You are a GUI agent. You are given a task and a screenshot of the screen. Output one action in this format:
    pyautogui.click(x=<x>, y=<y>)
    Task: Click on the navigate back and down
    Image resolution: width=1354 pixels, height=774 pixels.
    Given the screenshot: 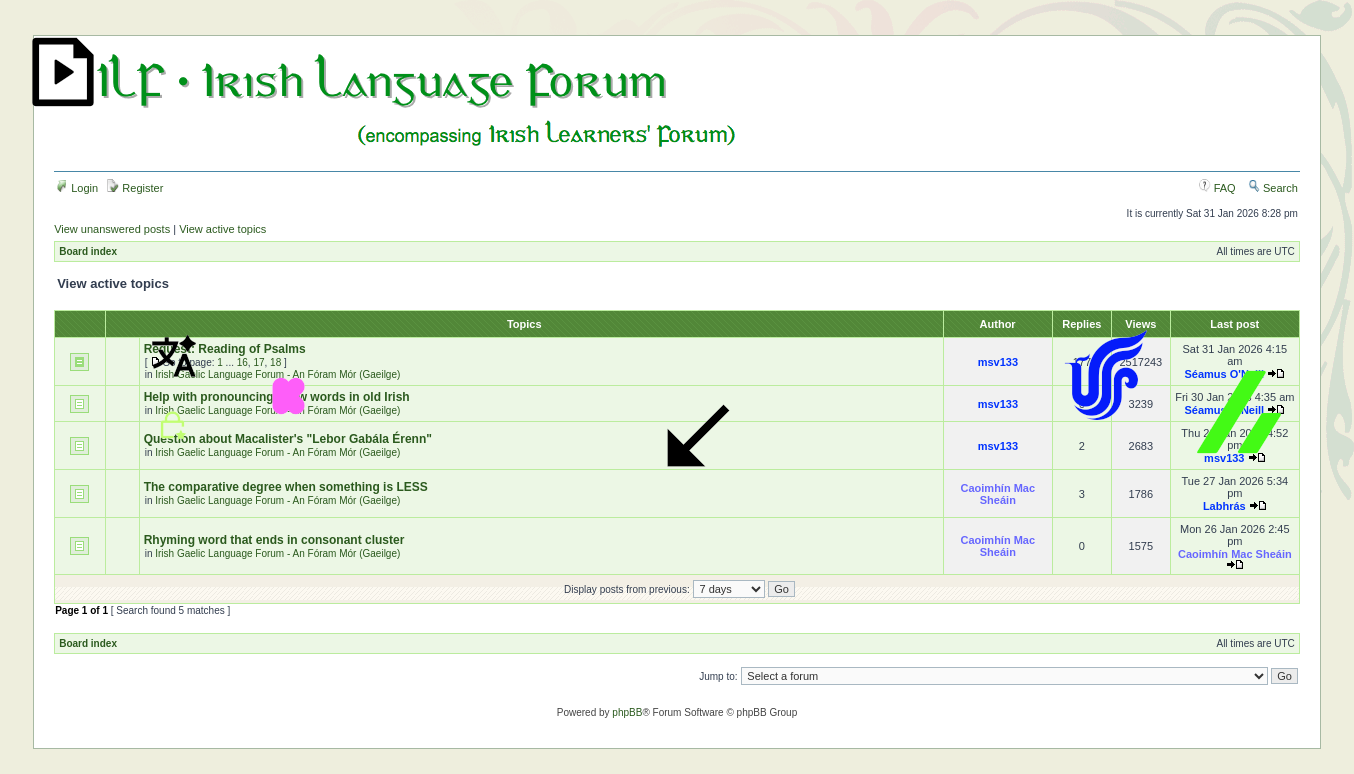 What is the action you would take?
    pyautogui.click(x=697, y=437)
    